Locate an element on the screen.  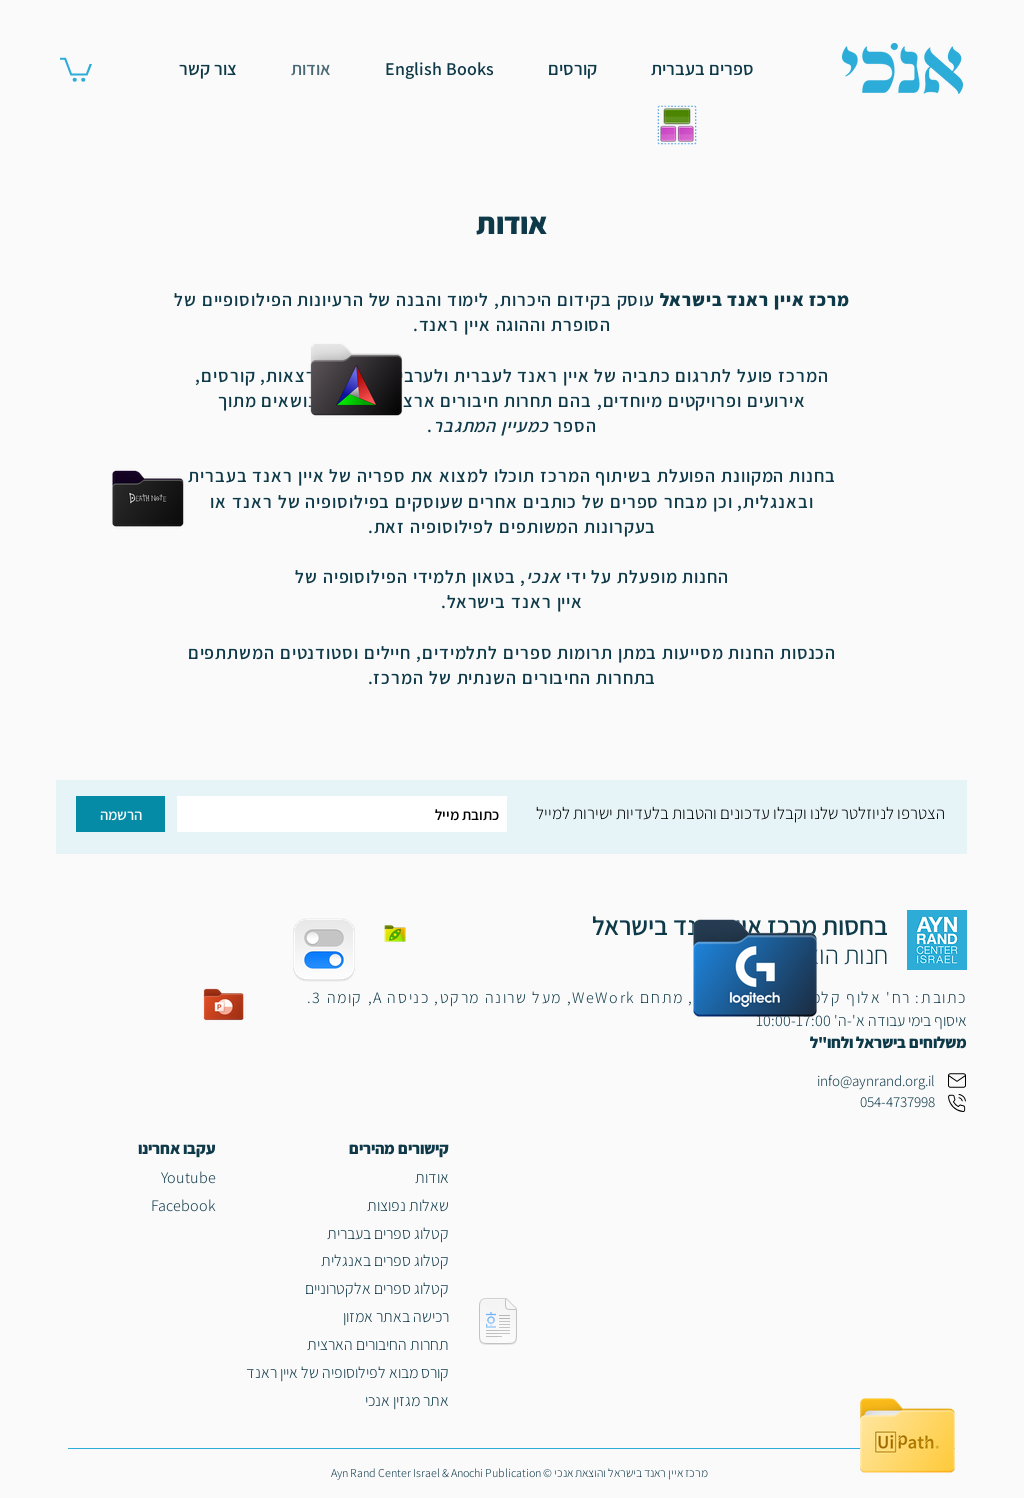
folder containing cmake build configuration files is located at coordinates (356, 382).